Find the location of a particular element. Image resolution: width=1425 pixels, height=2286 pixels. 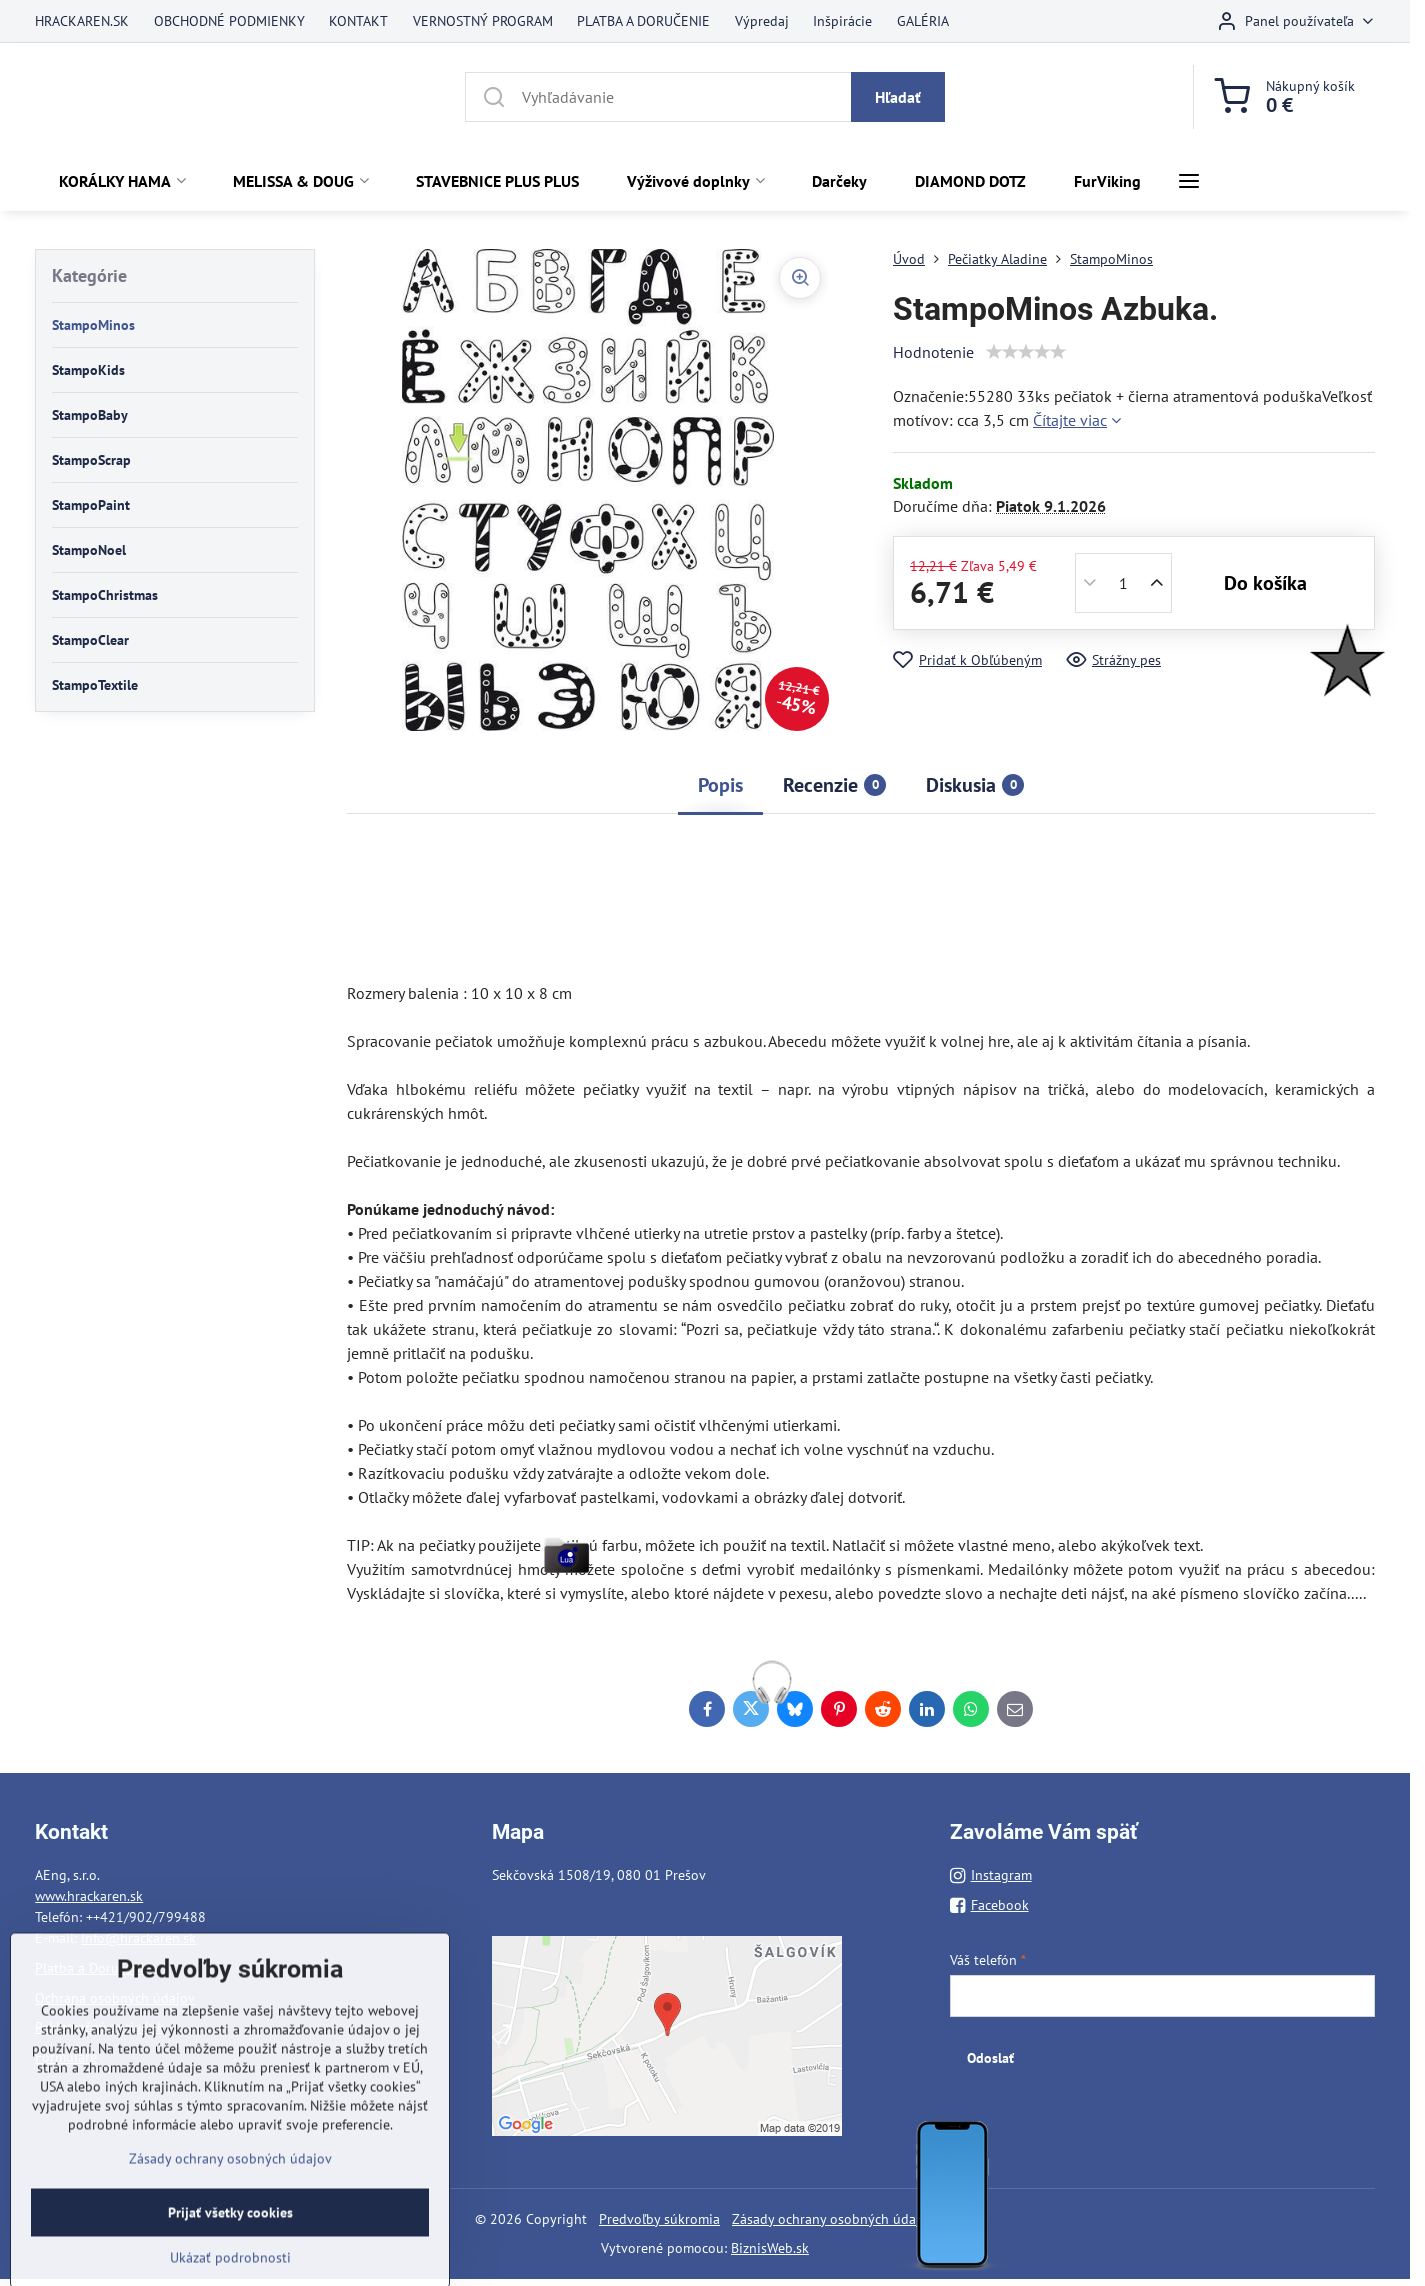

iPhone 12 Pro device icon is located at coordinates (952, 2196).